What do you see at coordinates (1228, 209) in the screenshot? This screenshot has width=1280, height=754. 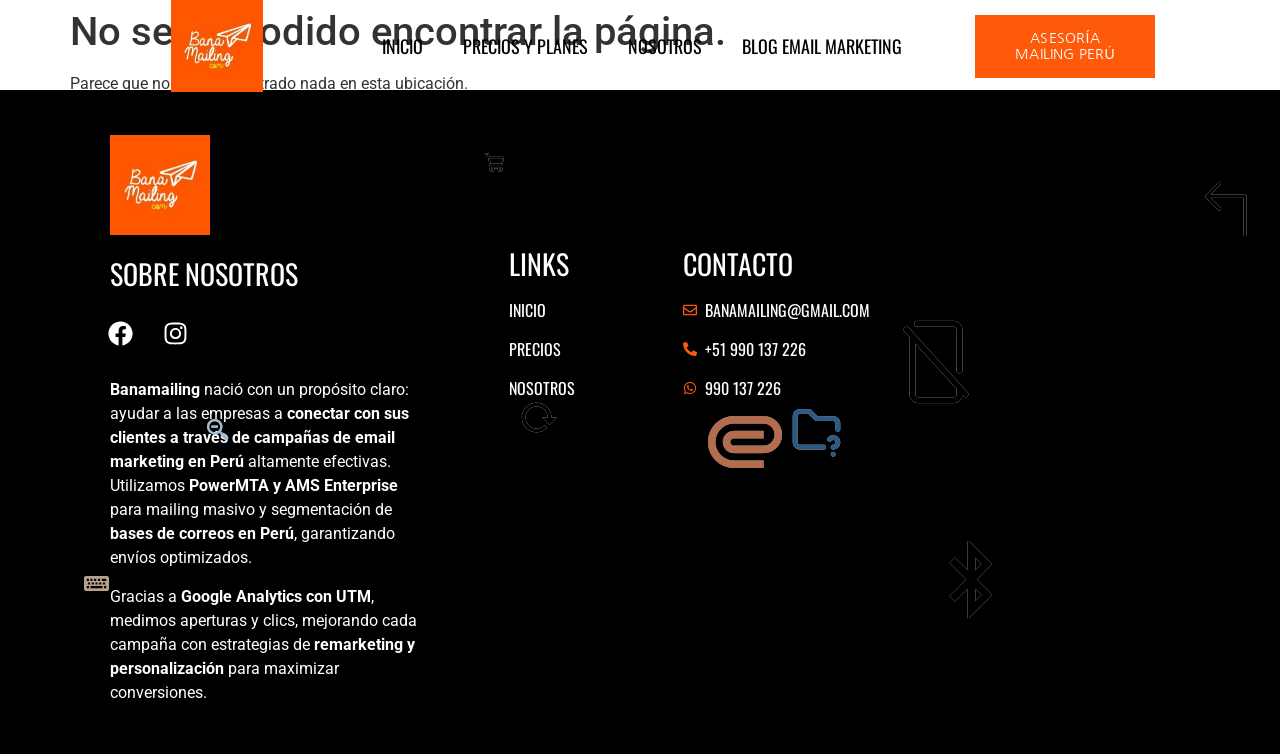 I see `undo last action` at bounding box center [1228, 209].